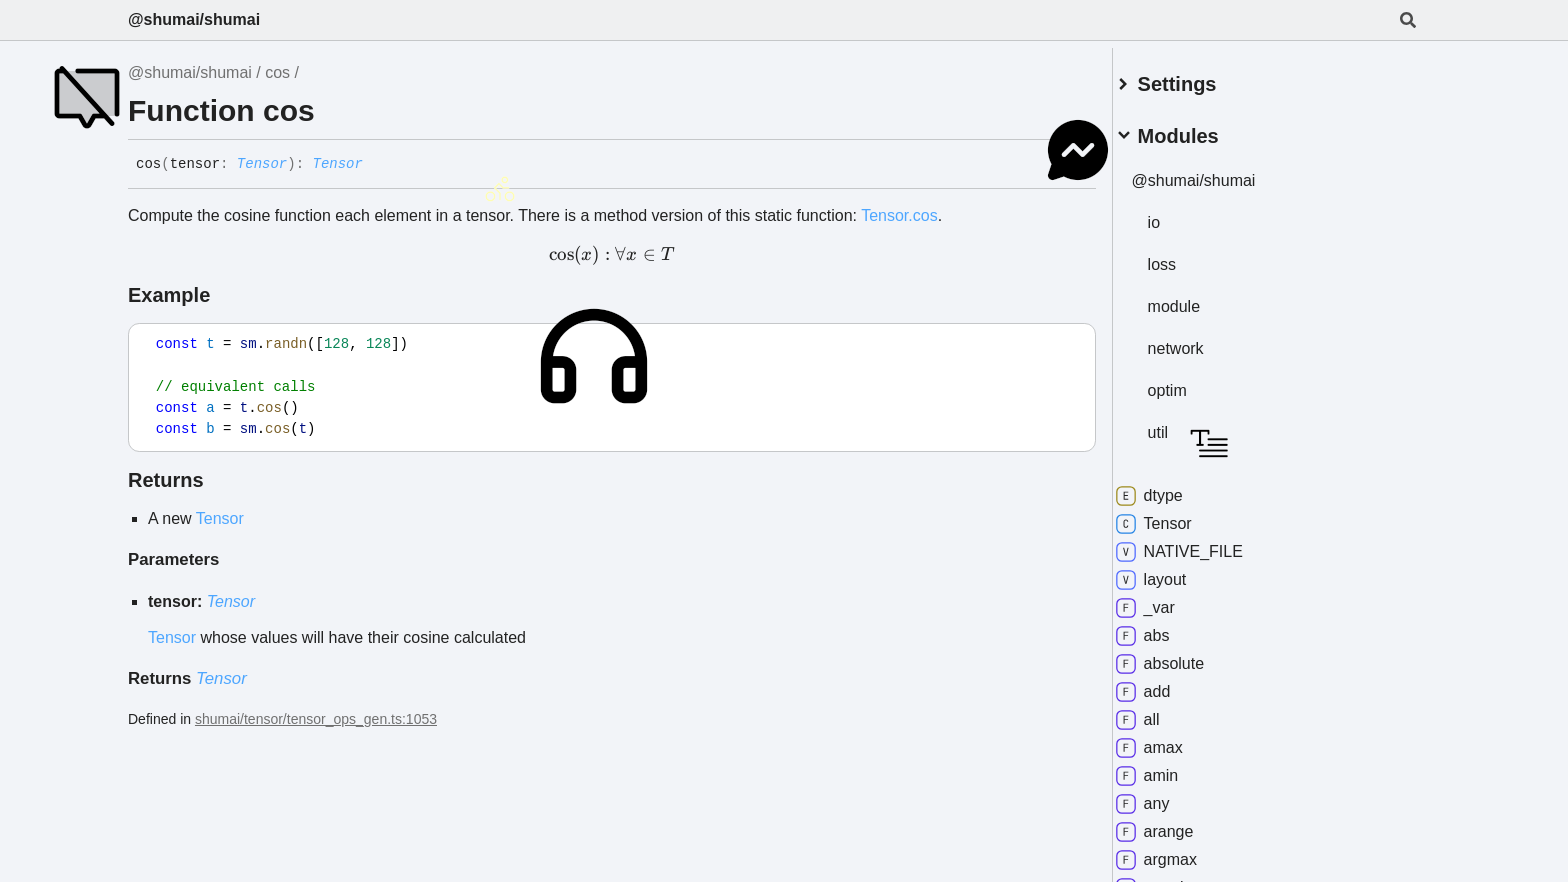 This screenshot has width=1568, height=882. What do you see at coordinates (1078, 150) in the screenshot?
I see `open facebook messenger` at bounding box center [1078, 150].